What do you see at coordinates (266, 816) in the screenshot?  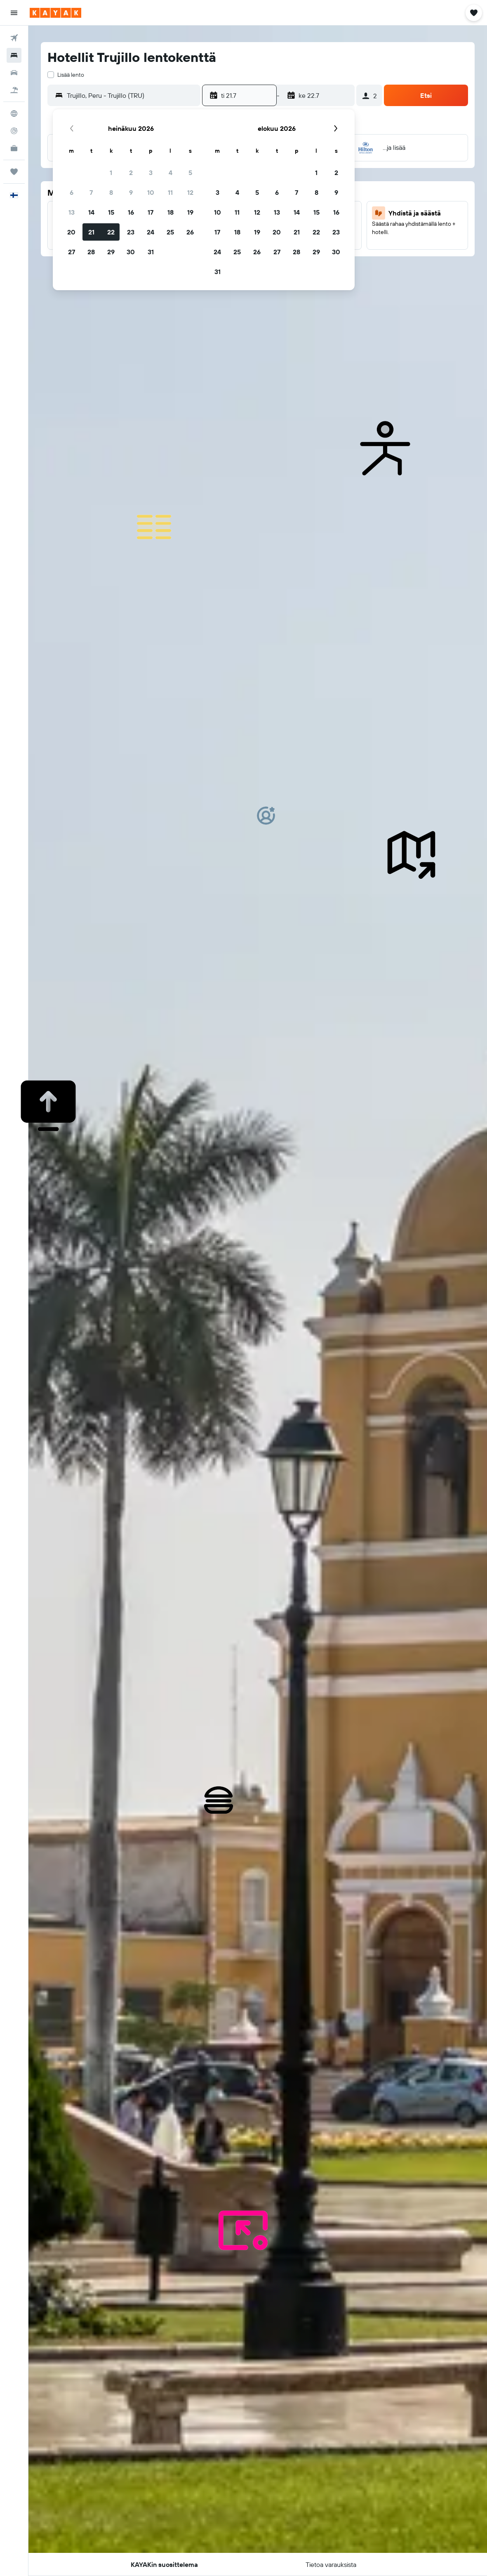 I see `access user profile settings` at bounding box center [266, 816].